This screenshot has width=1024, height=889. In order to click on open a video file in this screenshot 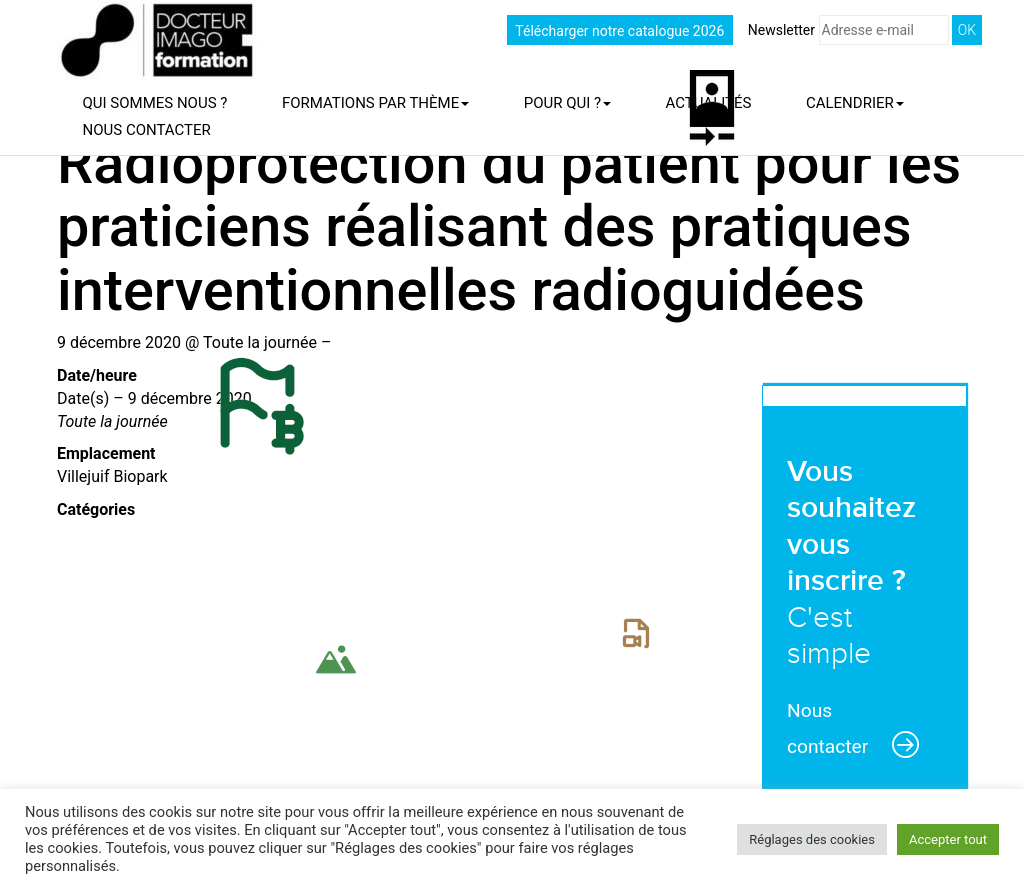, I will do `click(636, 633)`.